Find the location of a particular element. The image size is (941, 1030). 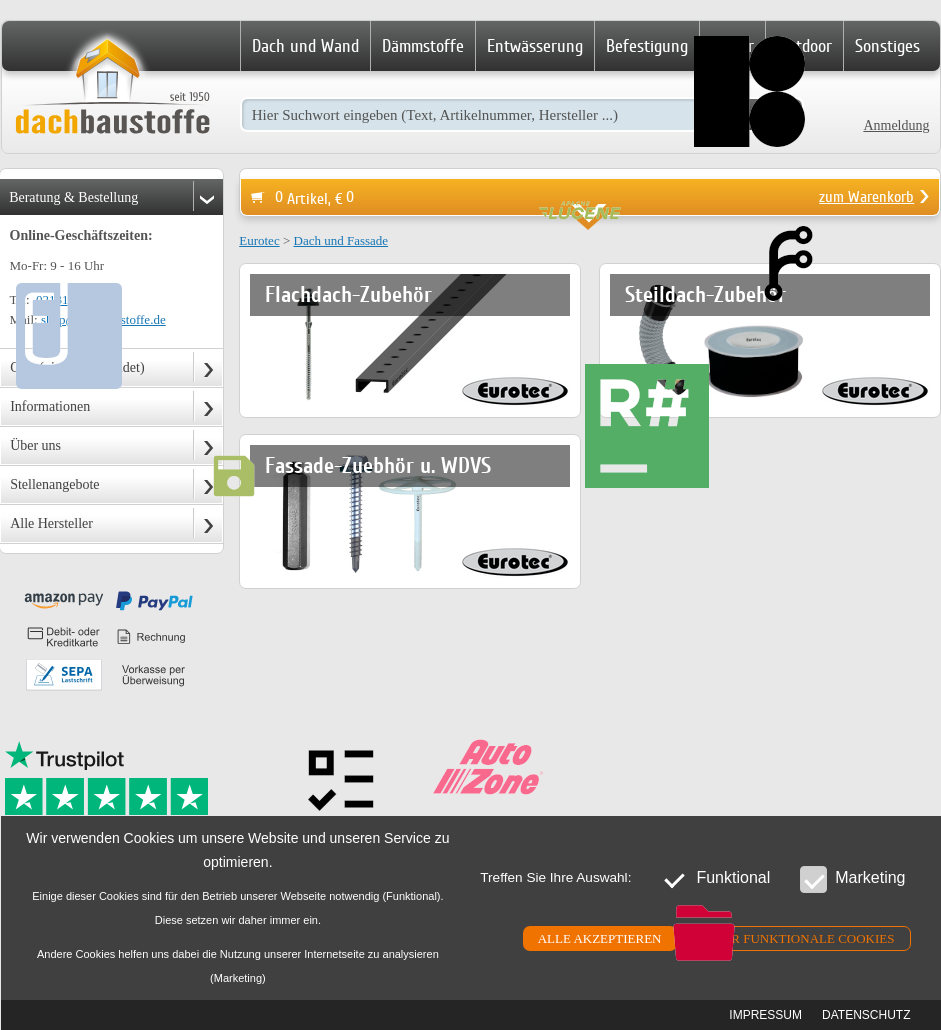

save current file or document is located at coordinates (234, 476).